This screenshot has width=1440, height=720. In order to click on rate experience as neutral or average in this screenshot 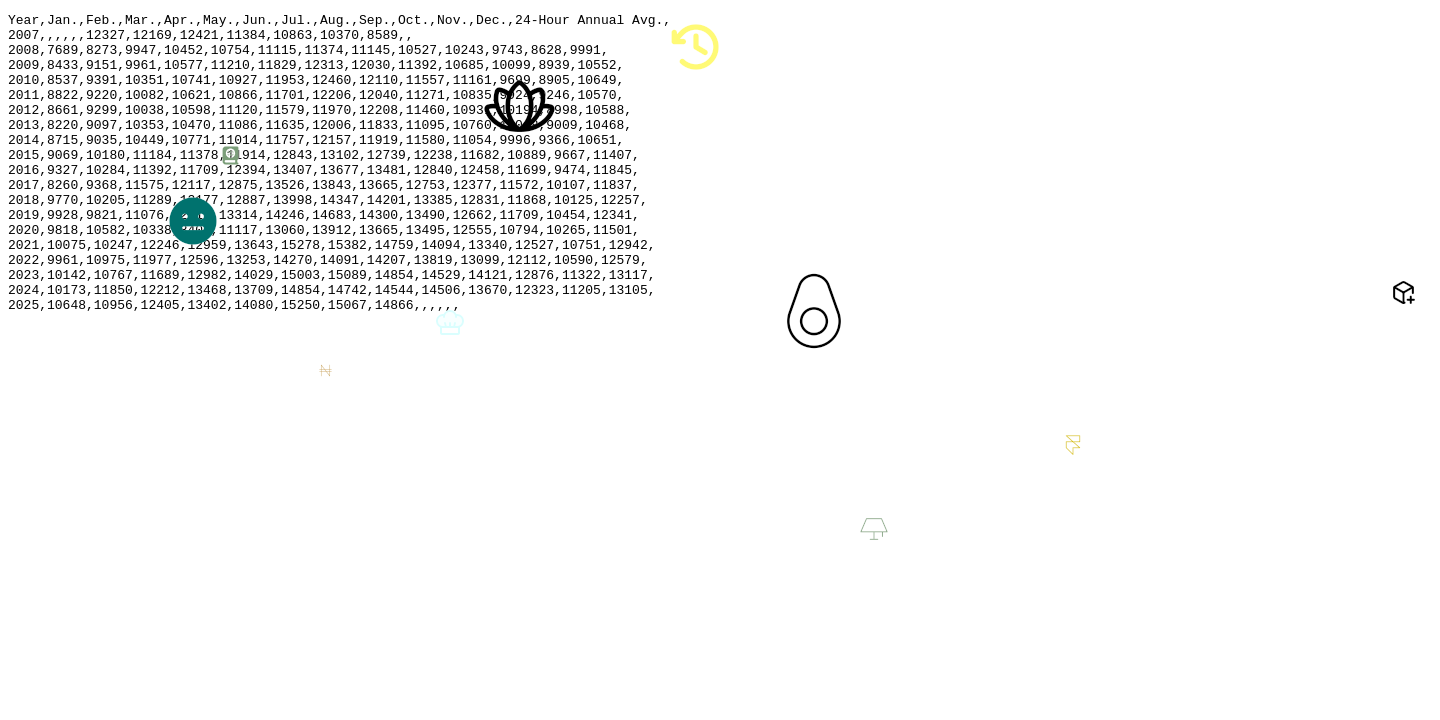, I will do `click(193, 221)`.